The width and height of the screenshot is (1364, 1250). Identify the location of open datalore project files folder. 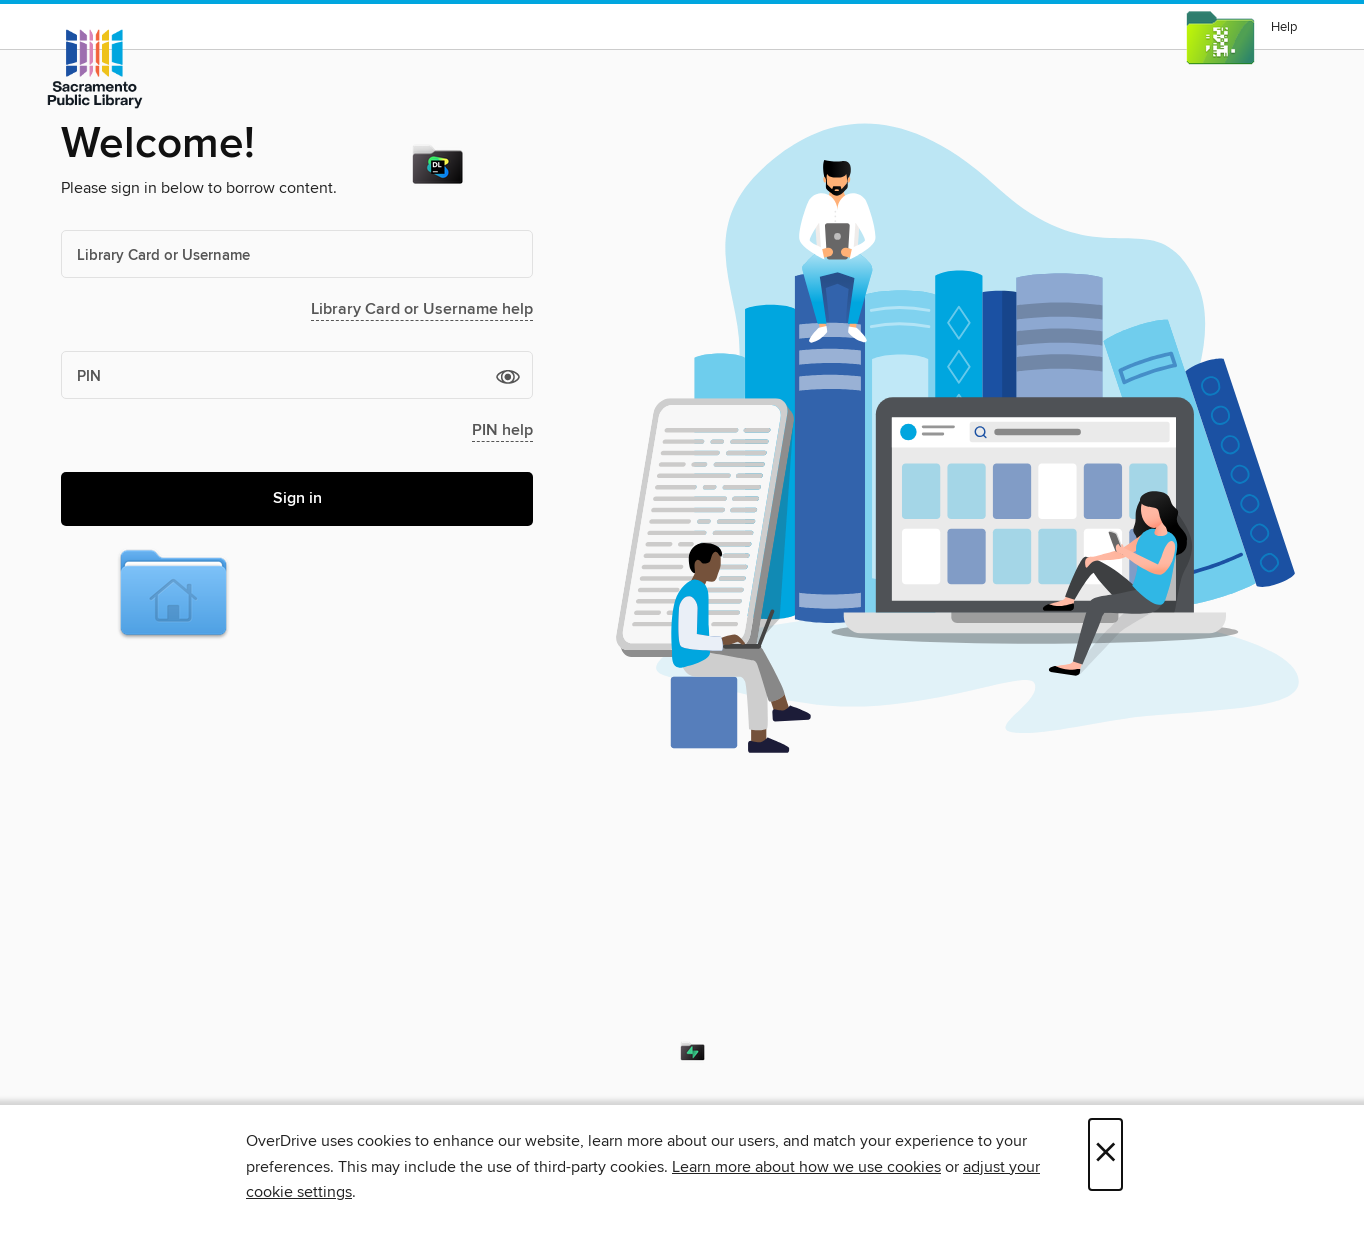
(437, 165).